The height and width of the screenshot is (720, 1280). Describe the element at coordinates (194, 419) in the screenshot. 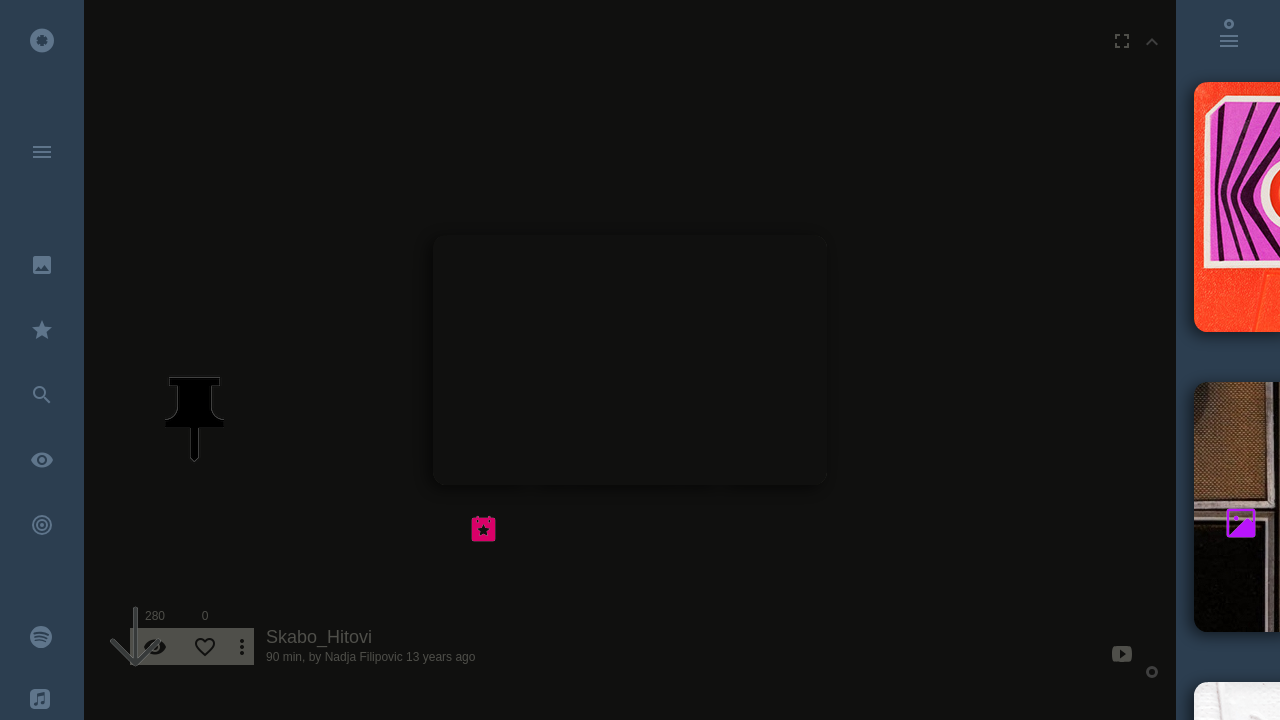

I see `pin item to keep it visible` at that location.